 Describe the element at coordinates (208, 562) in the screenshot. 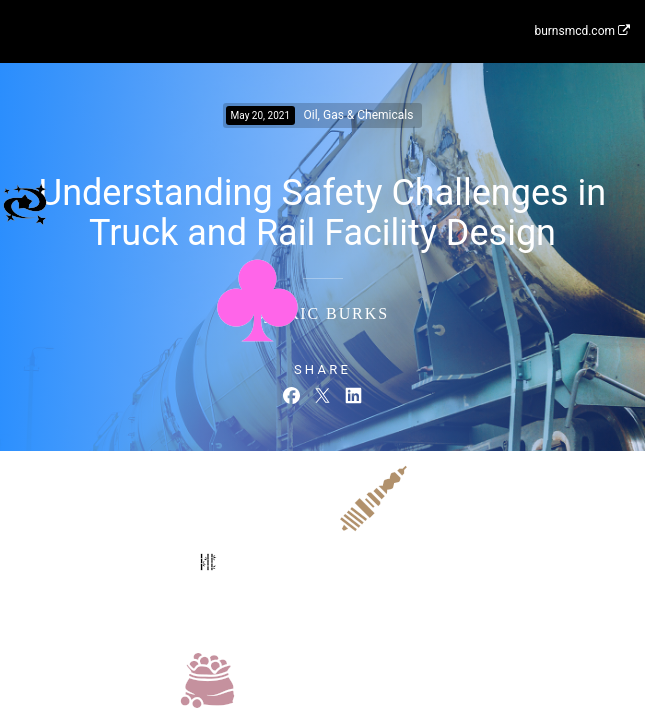

I see `bamboo plant icon for nature or zen-themed content` at that location.